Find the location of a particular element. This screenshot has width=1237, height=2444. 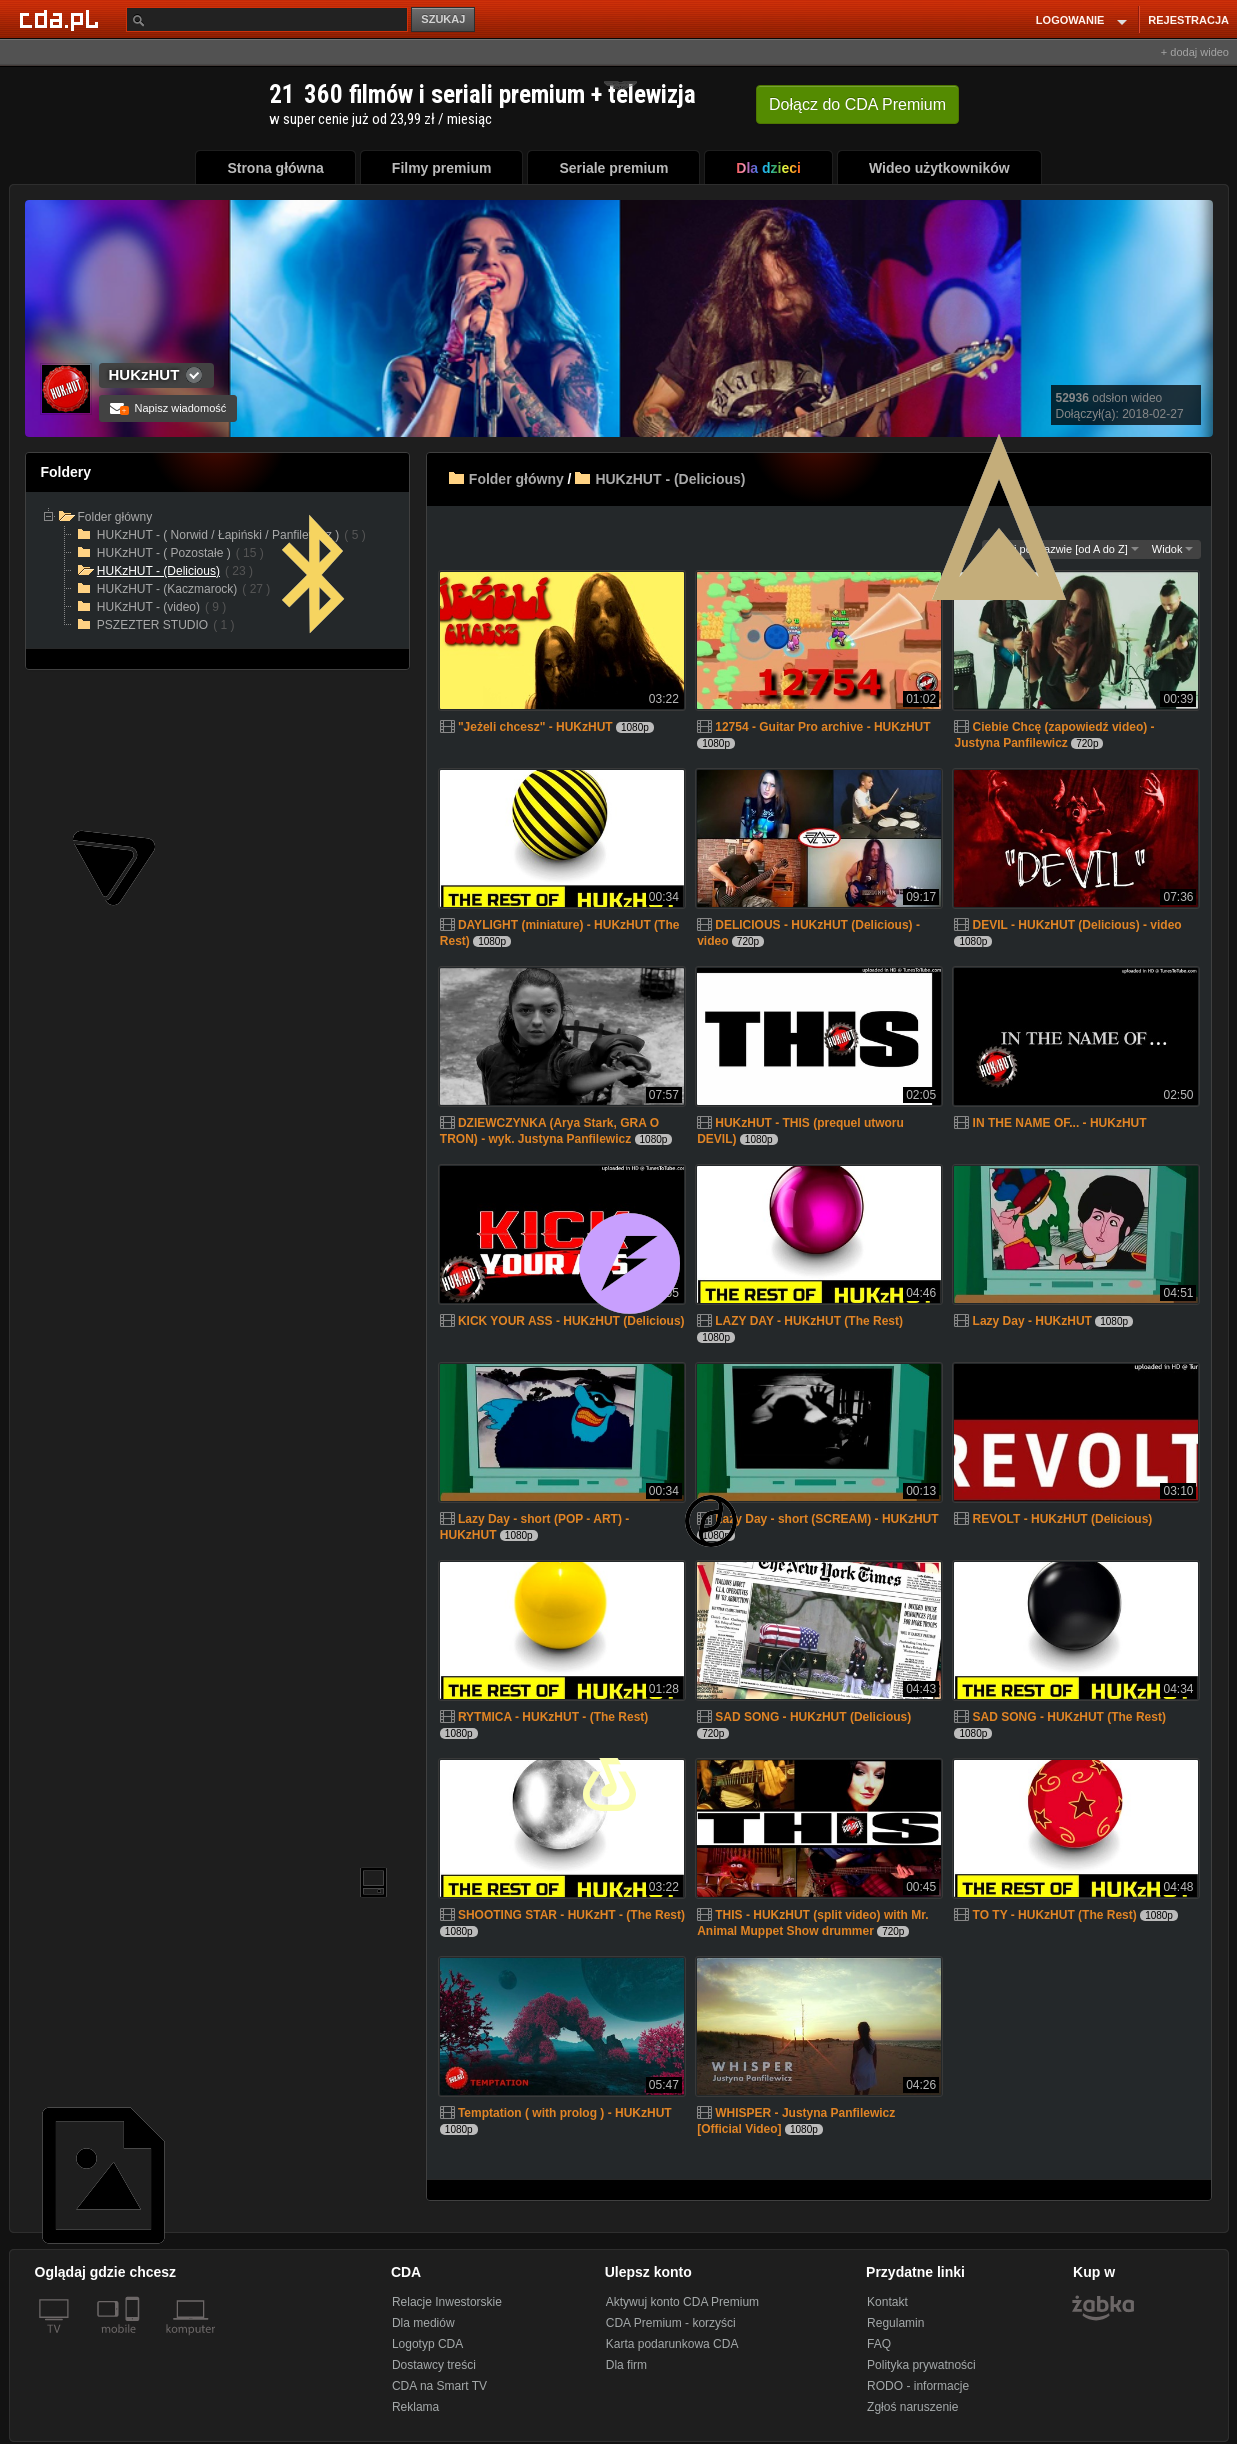

access storage or hard drive settings is located at coordinates (373, 1882).